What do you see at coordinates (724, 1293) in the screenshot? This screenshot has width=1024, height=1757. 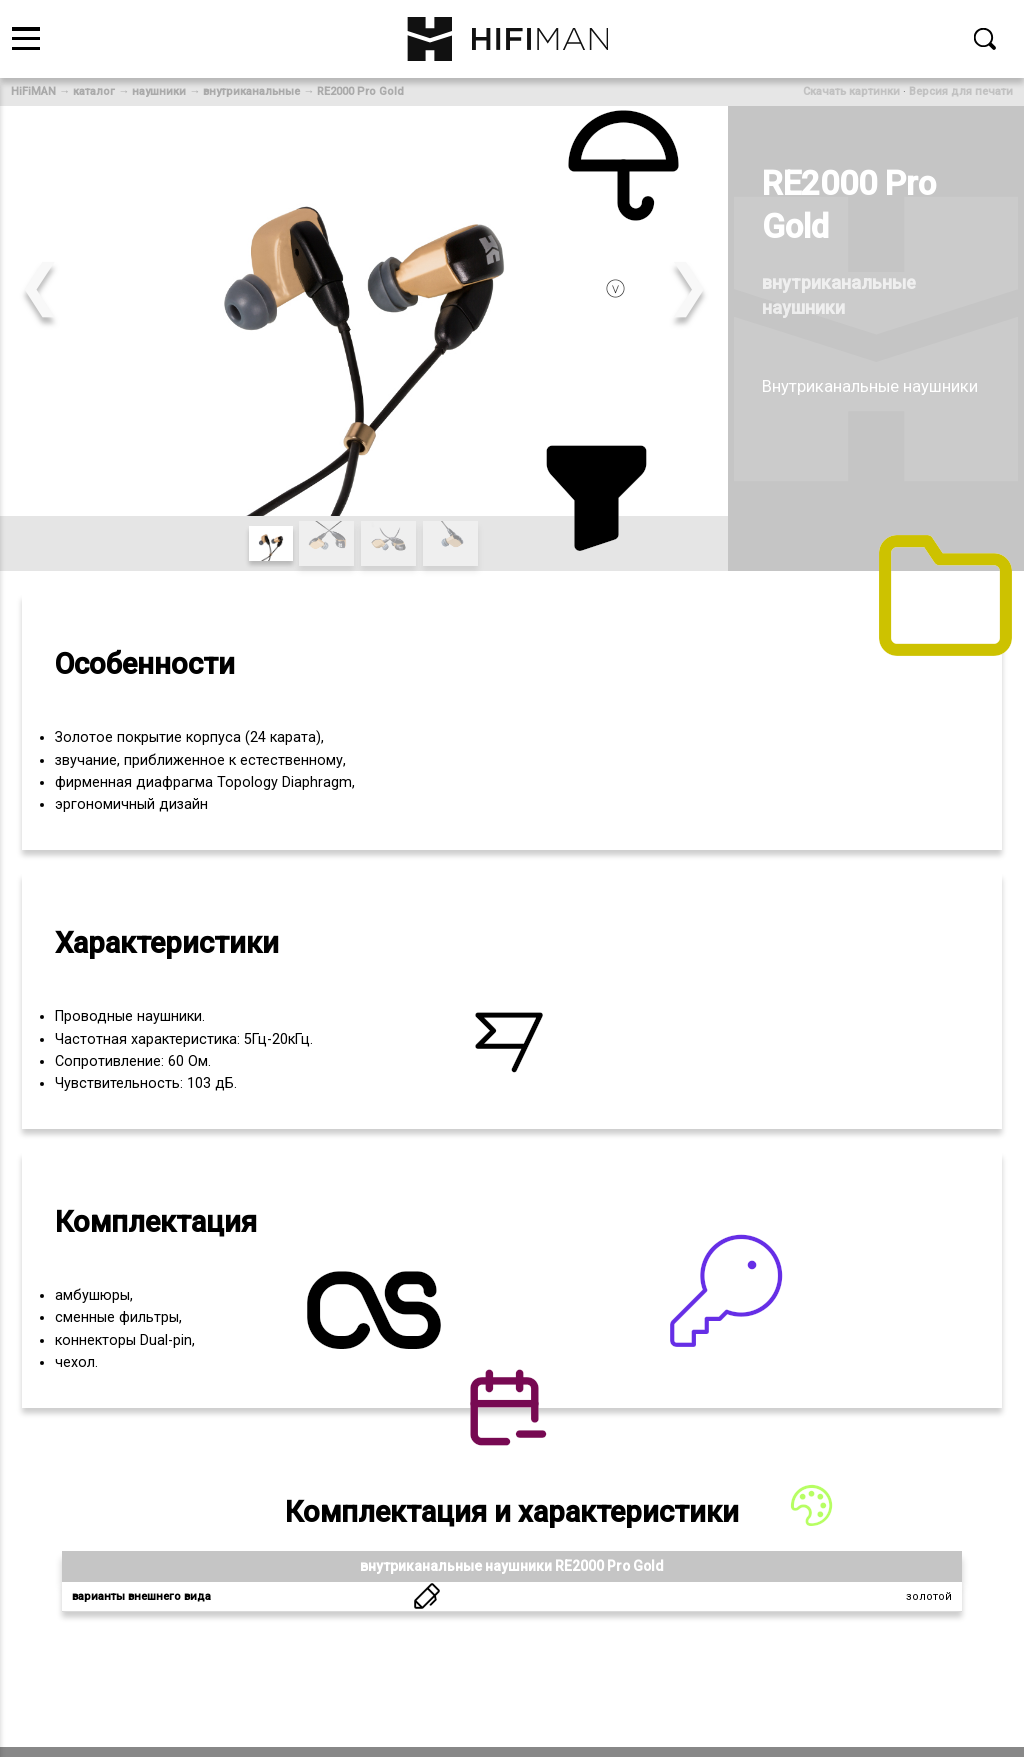 I see `access security or password settings` at bounding box center [724, 1293].